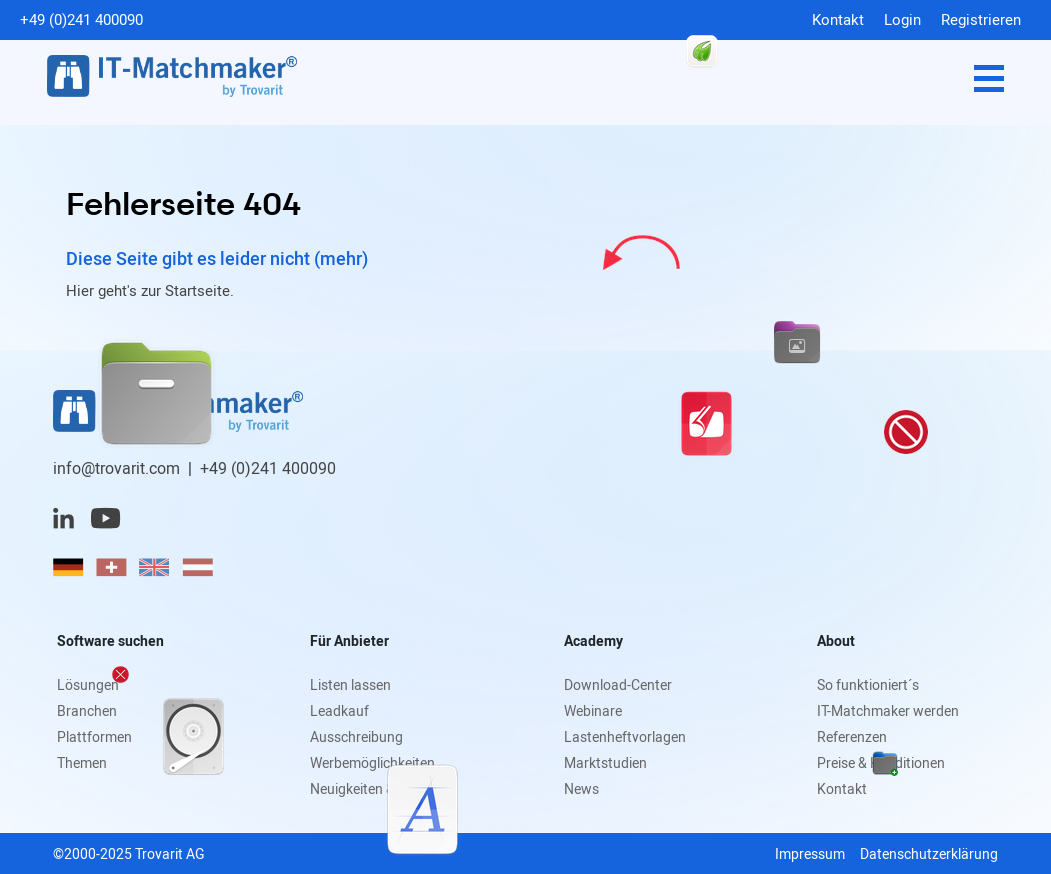  Describe the element at coordinates (193, 736) in the screenshot. I see `open disk management utility` at that location.